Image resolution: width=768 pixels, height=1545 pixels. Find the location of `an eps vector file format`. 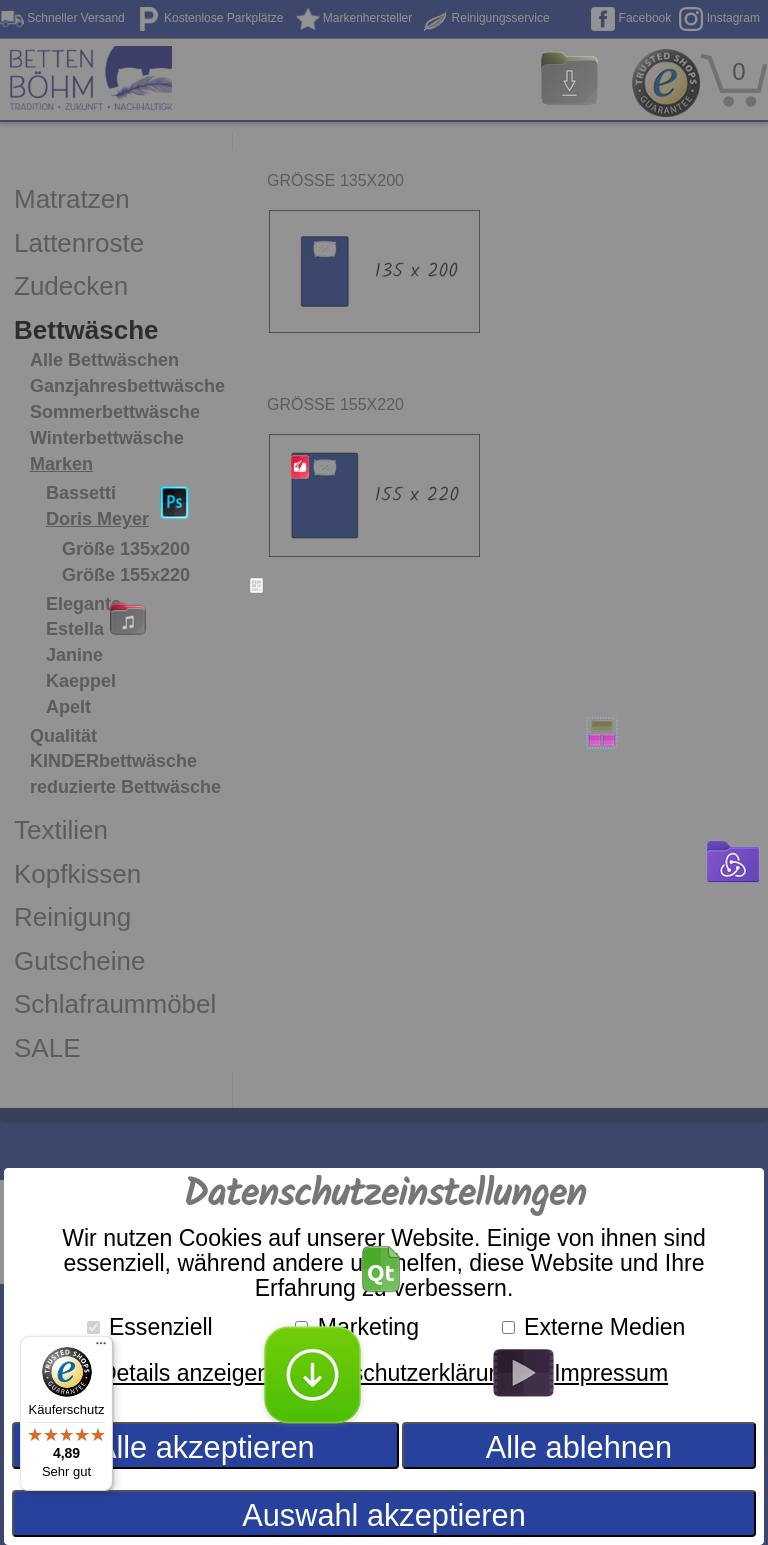

an eps vector file format is located at coordinates (300, 467).